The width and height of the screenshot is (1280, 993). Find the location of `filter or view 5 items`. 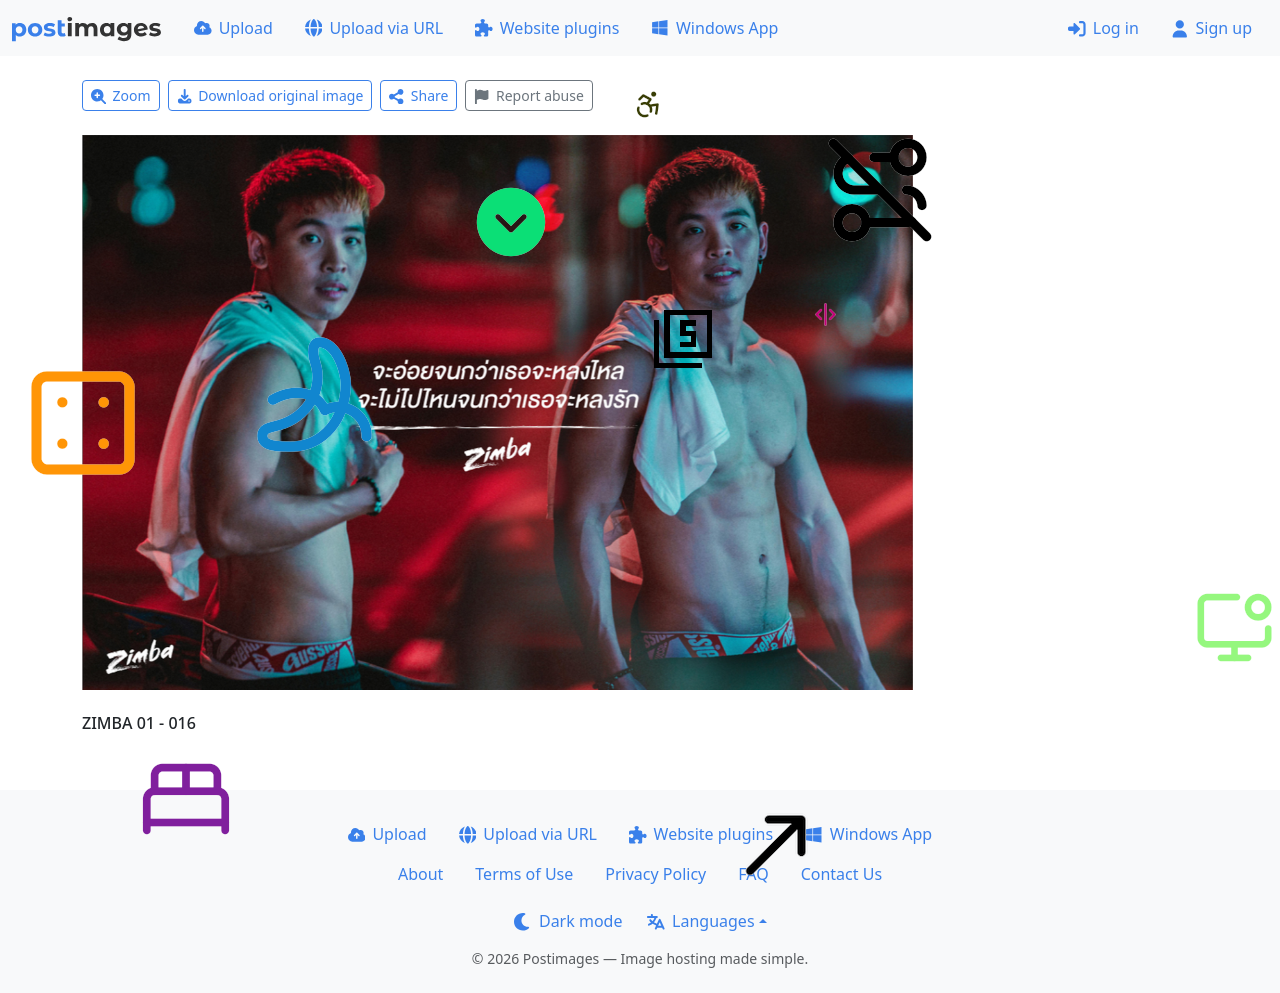

filter or view 5 items is located at coordinates (683, 339).